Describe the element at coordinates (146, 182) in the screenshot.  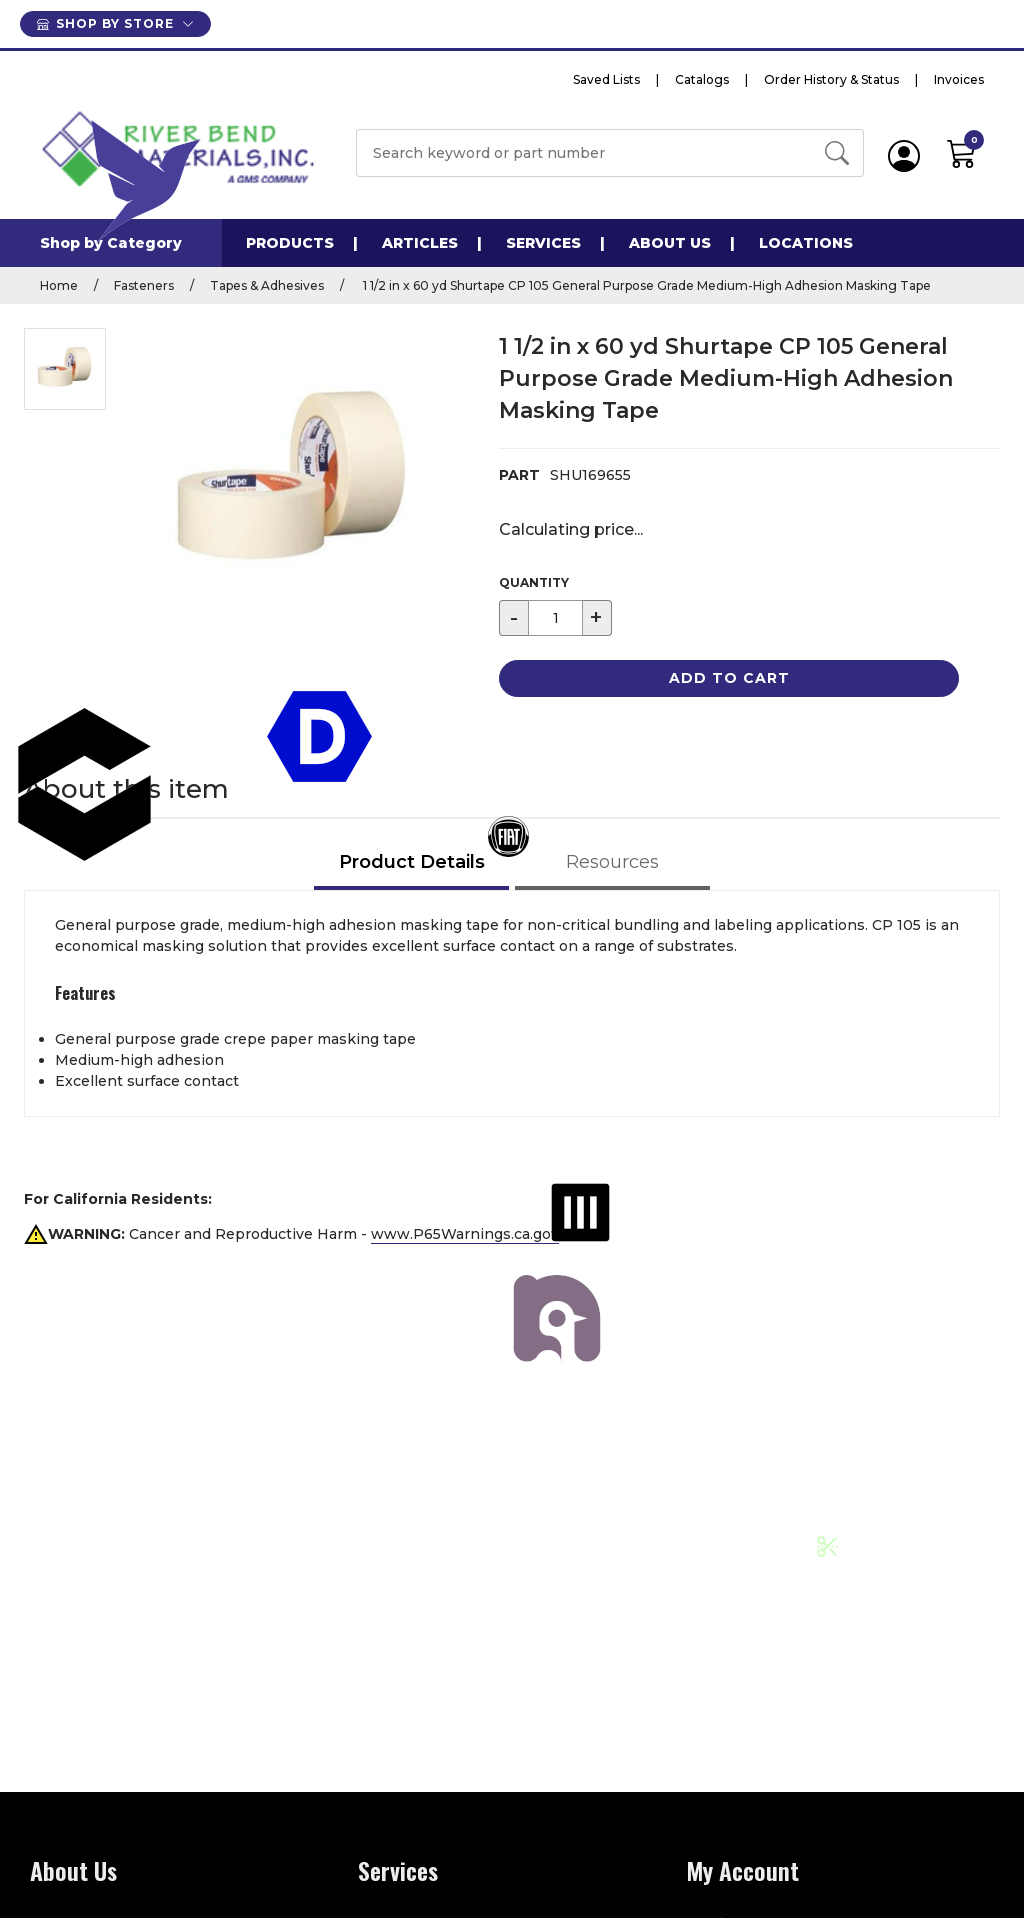
I see `fauna database service logo` at that location.